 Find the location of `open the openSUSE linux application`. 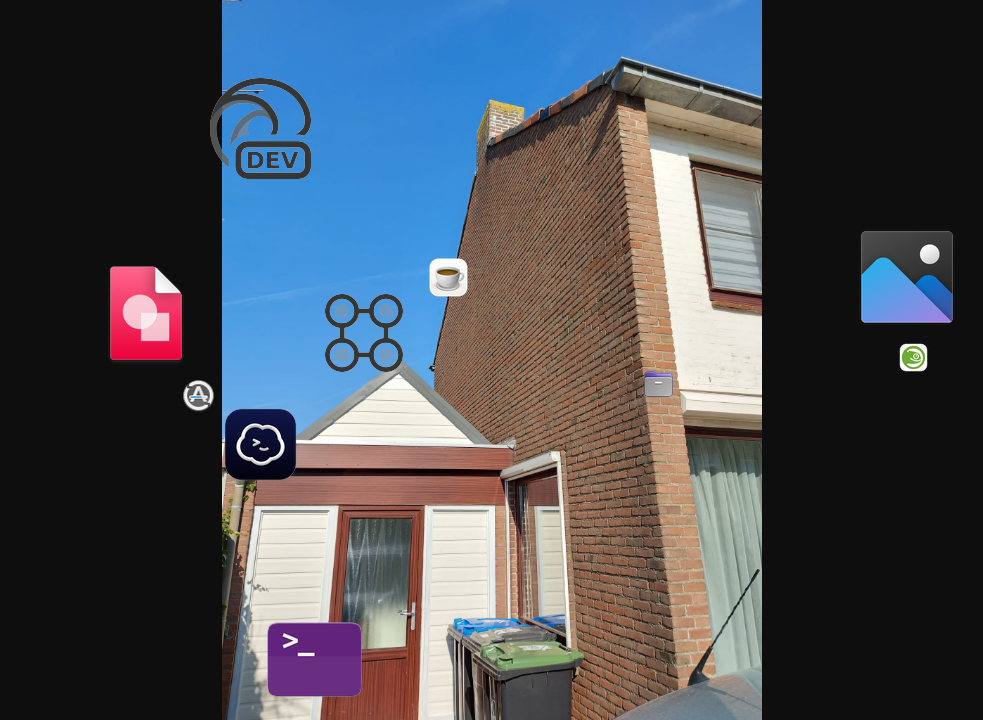

open the openSUSE linux application is located at coordinates (913, 357).